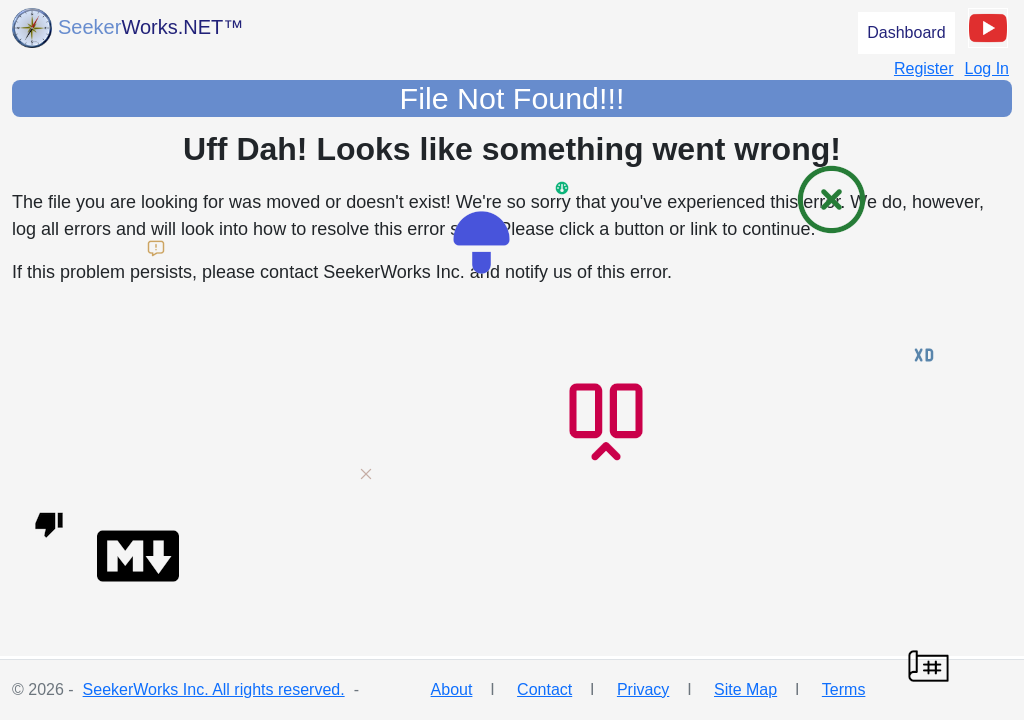  What do you see at coordinates (366, 474) in the screenshot?
I see `close the current window or dialog` at bounding box center [366, 474].